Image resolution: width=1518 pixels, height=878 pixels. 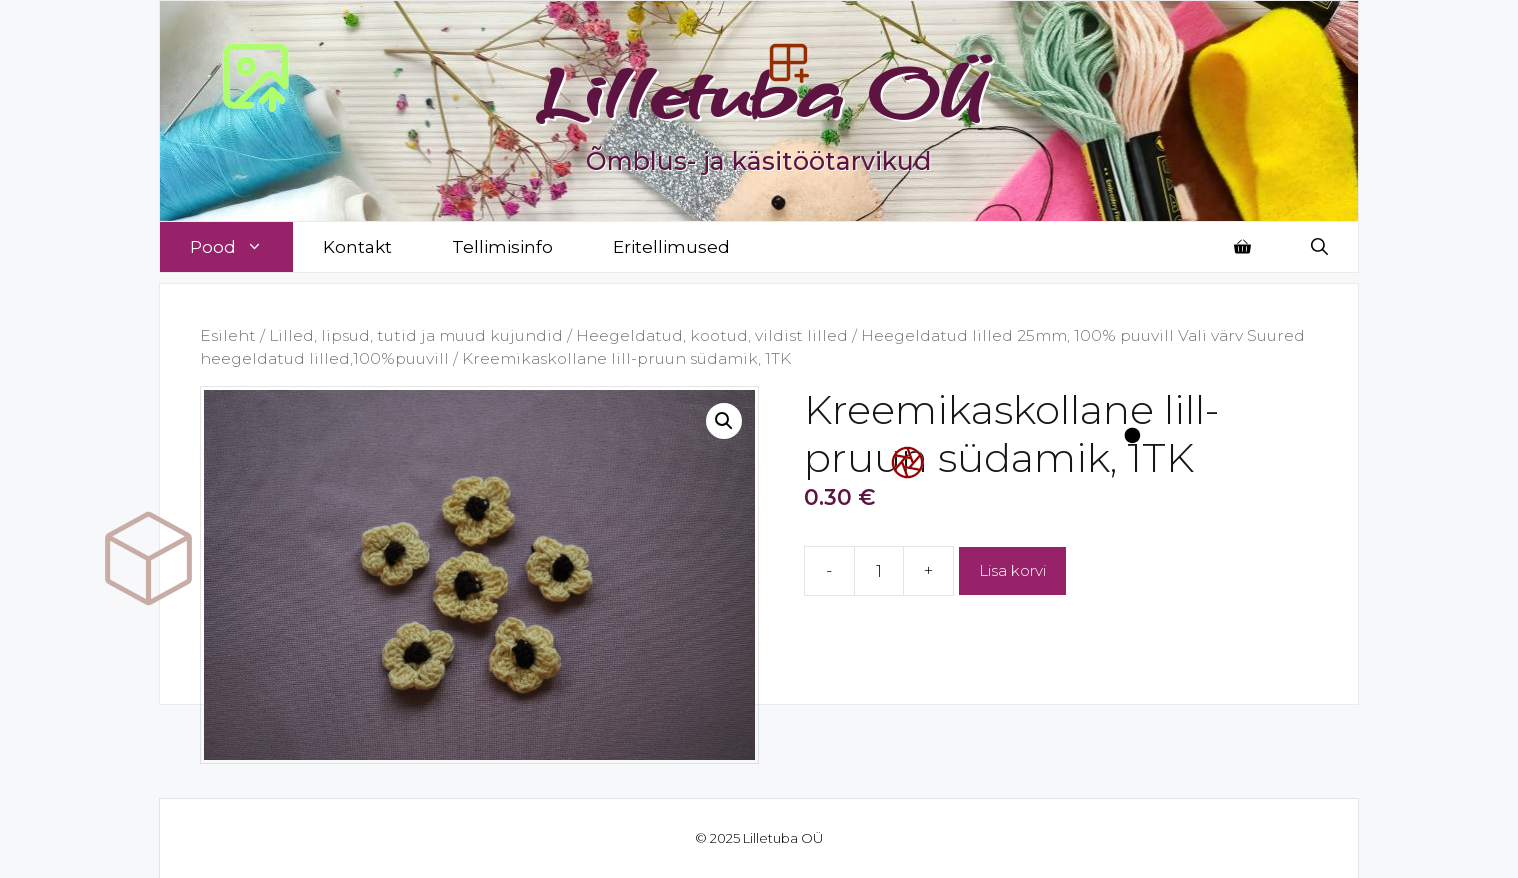 What do you see at coordinates (907, 462) in the screenshot?
I see `adjust camera aperture settings` at bounding box center [907, 462].